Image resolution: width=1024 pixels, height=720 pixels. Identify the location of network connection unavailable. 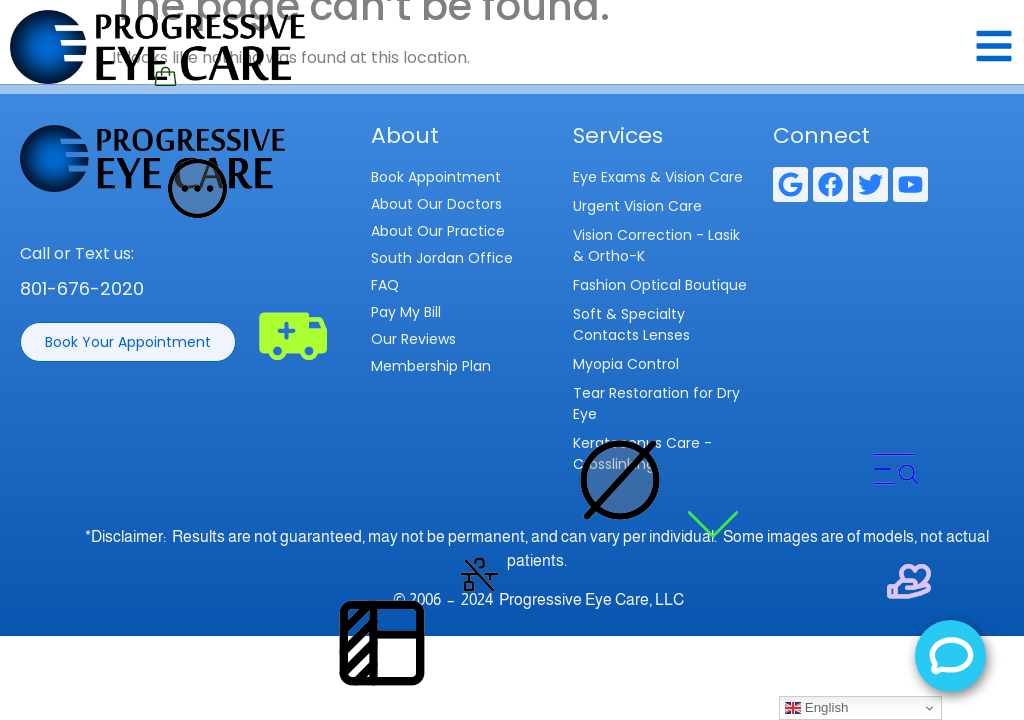
(479, 575).